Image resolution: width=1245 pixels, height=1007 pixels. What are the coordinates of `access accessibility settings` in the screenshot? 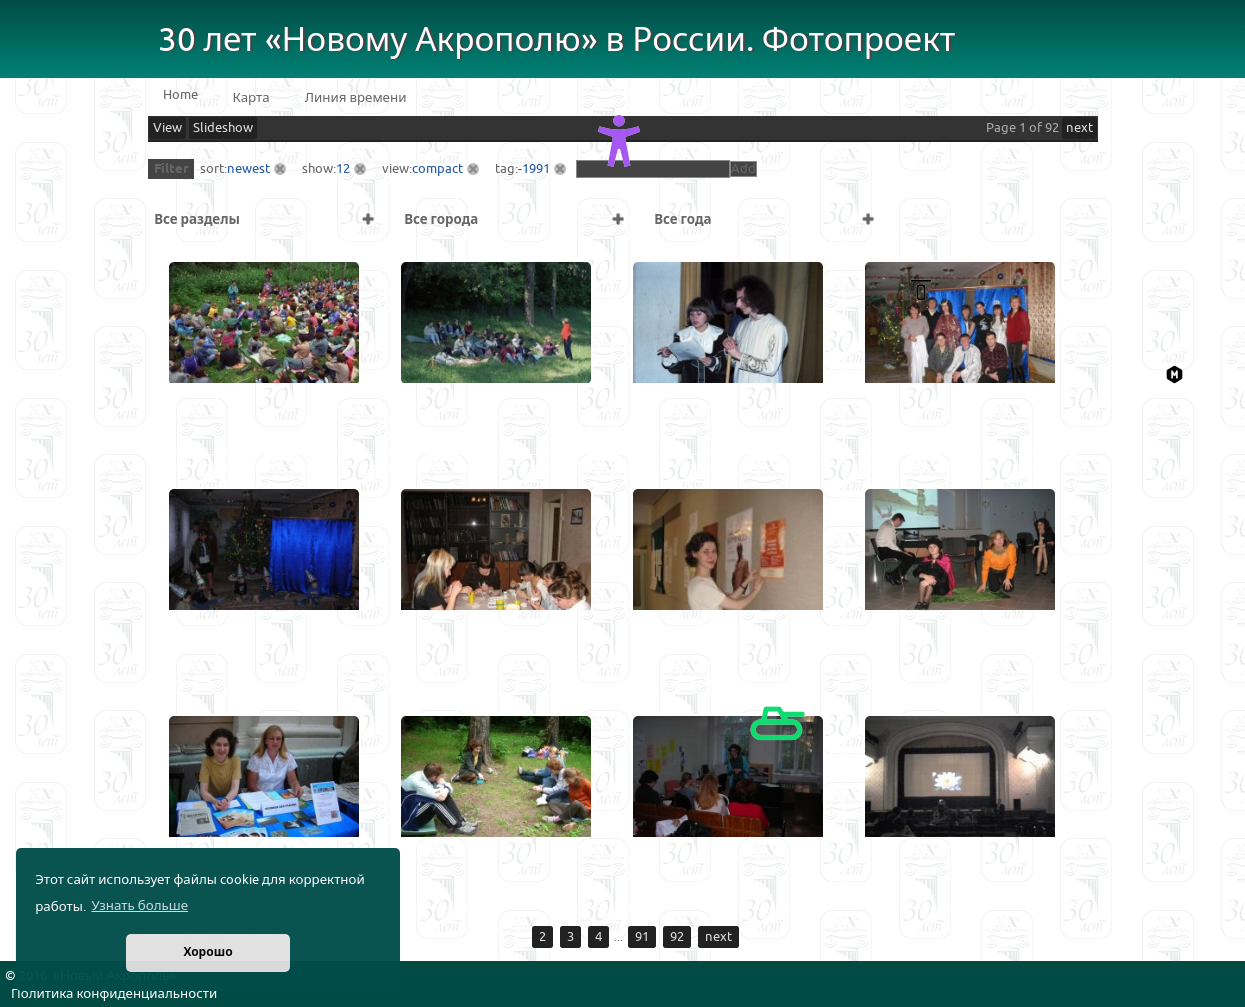 It's located at (619, 141).